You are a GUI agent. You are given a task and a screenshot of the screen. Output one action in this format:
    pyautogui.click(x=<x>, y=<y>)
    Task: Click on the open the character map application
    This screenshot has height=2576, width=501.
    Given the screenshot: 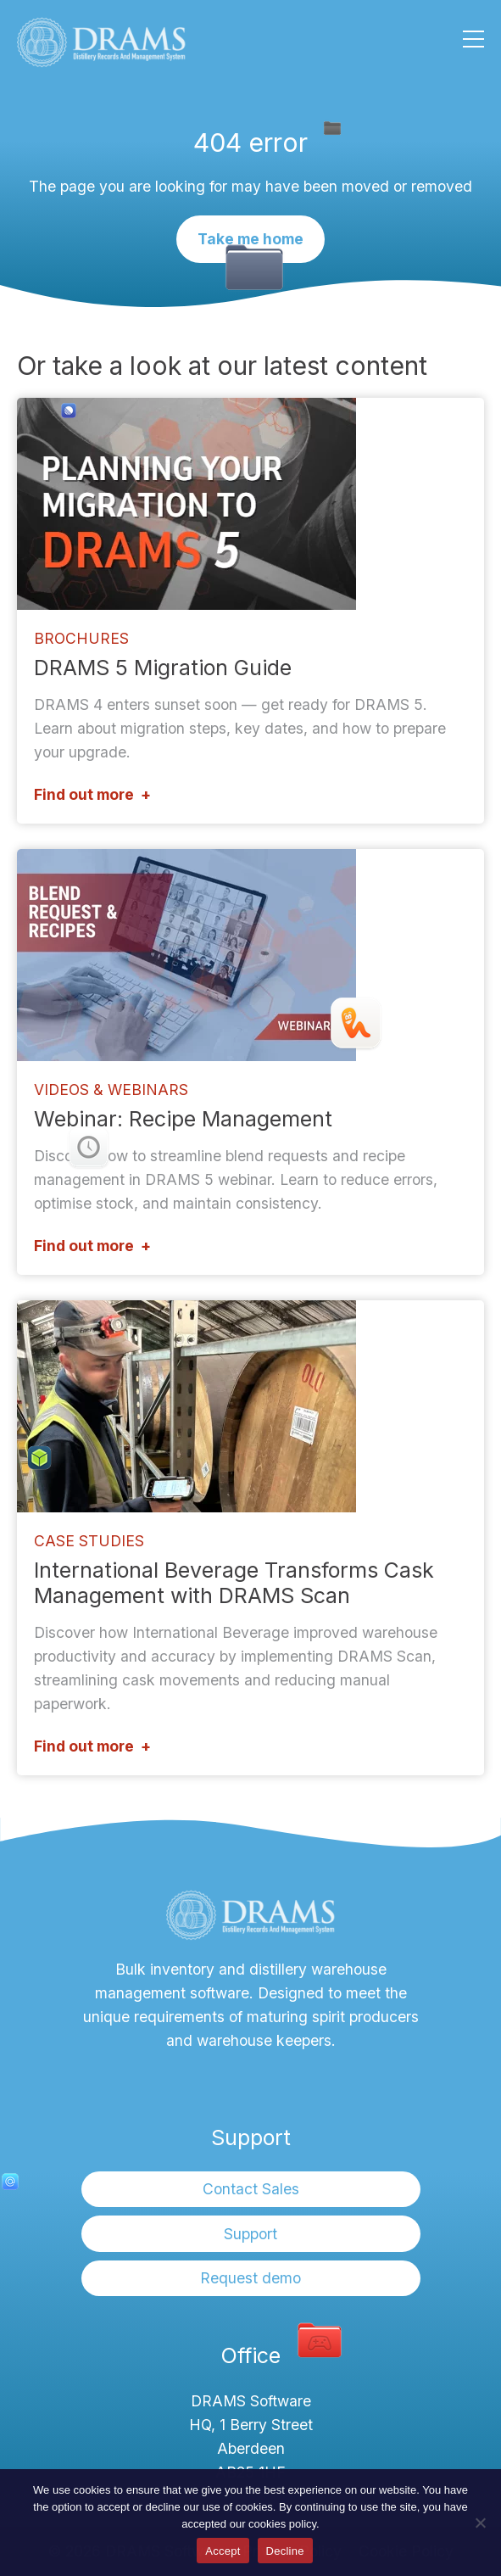 What is the action you would take?
    pyautogui.click(x=10, y=2182)
    